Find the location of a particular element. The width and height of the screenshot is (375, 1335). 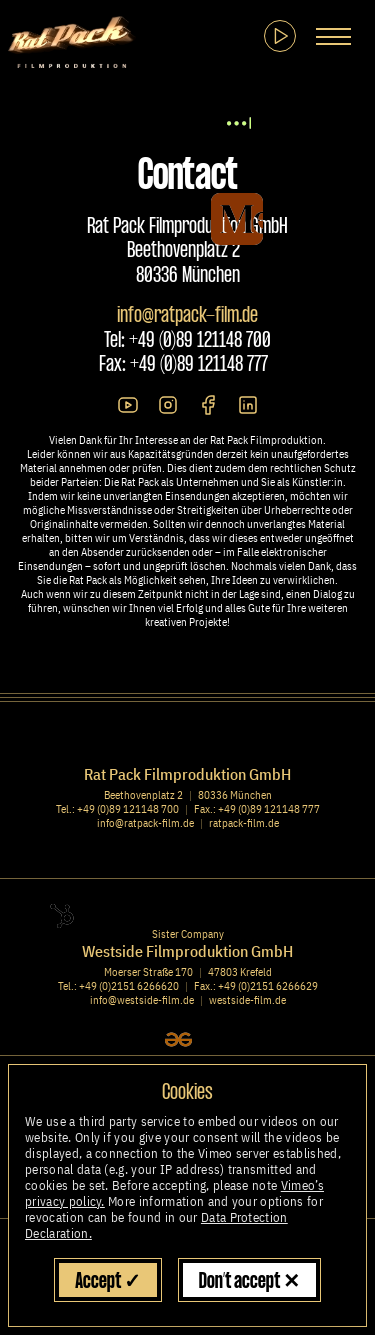

open the Medium app is located at coordinates (237, 219).